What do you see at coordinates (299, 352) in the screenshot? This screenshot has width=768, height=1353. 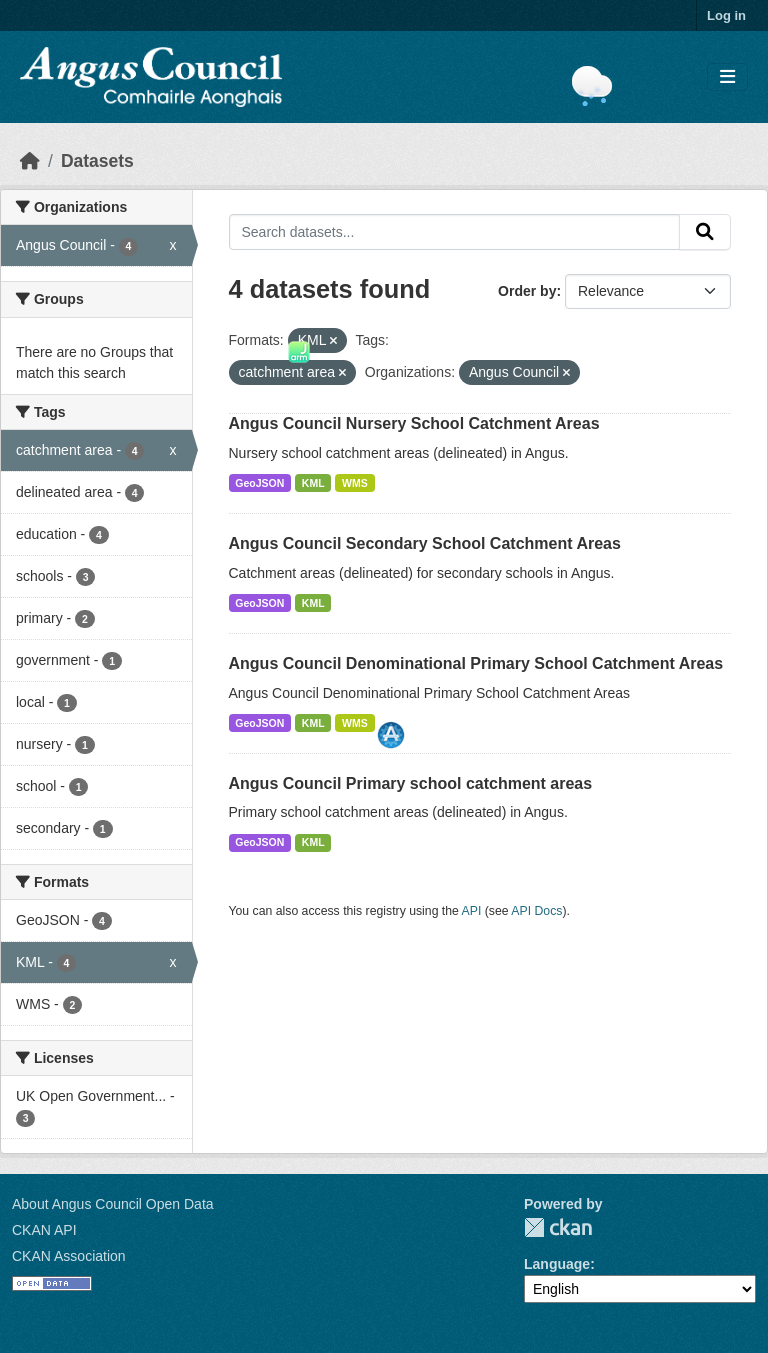 I see `launch JArmEmu ARM assembly emulator` at bounding box center [299, 352].